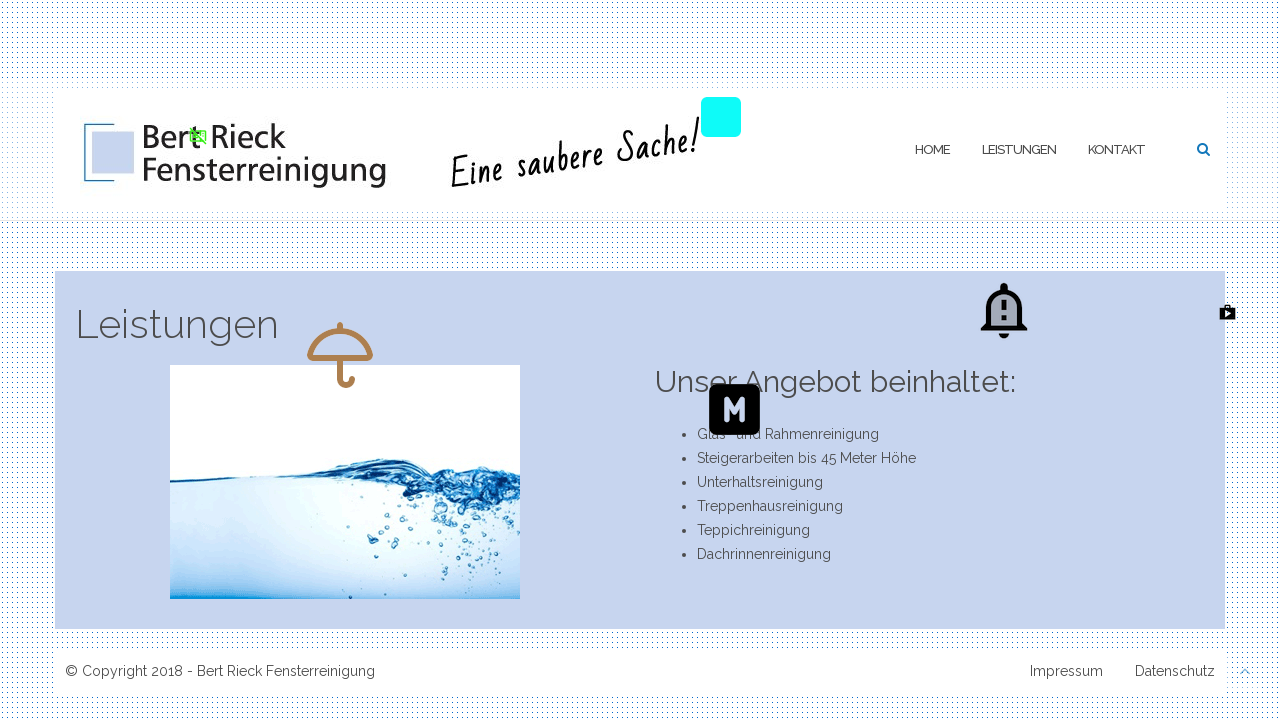 Image resolution: width=1280 pixels, height=720 pixels. What do you see at coordinates (734, 409) in the screenshot?
I see `indicates medium size option` at bounding box center [734, 409].